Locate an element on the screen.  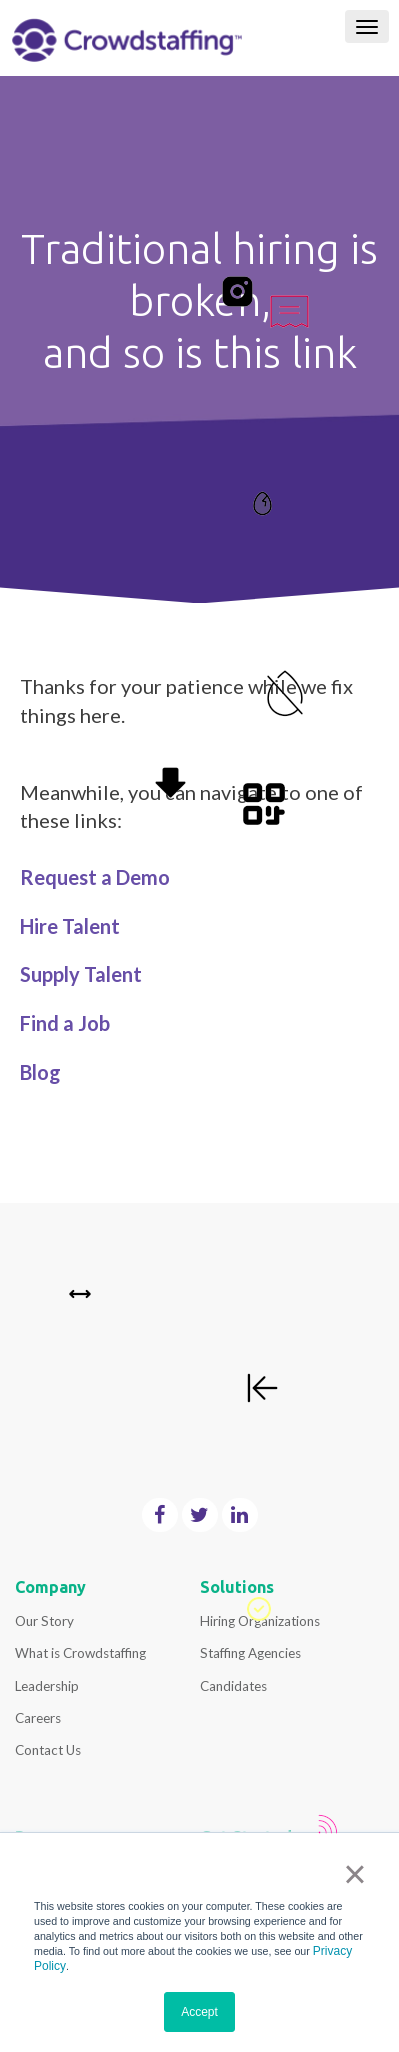
download a file or content is located at coordinates (170, 781).